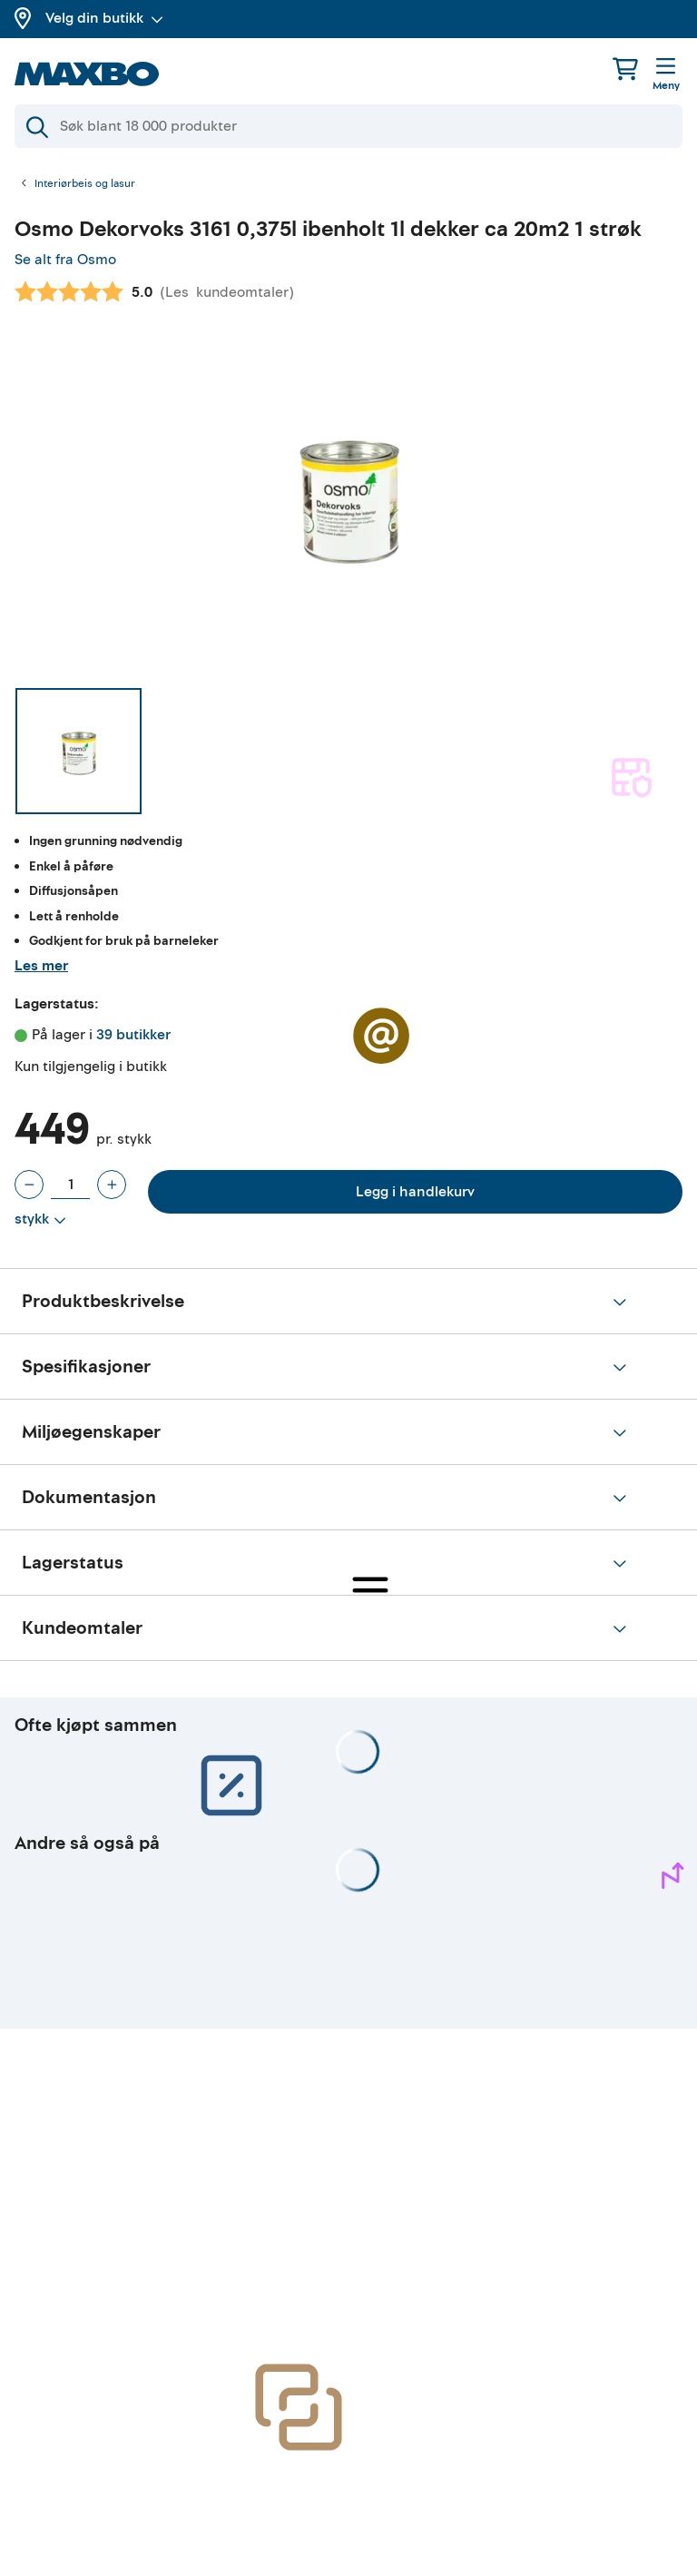 The width and height of the screenshot is (697, 2576). What do you see at coordinates (381, 1036) in the screenshot?
I see `access email or contact options` at bounding box center [381, 1036].